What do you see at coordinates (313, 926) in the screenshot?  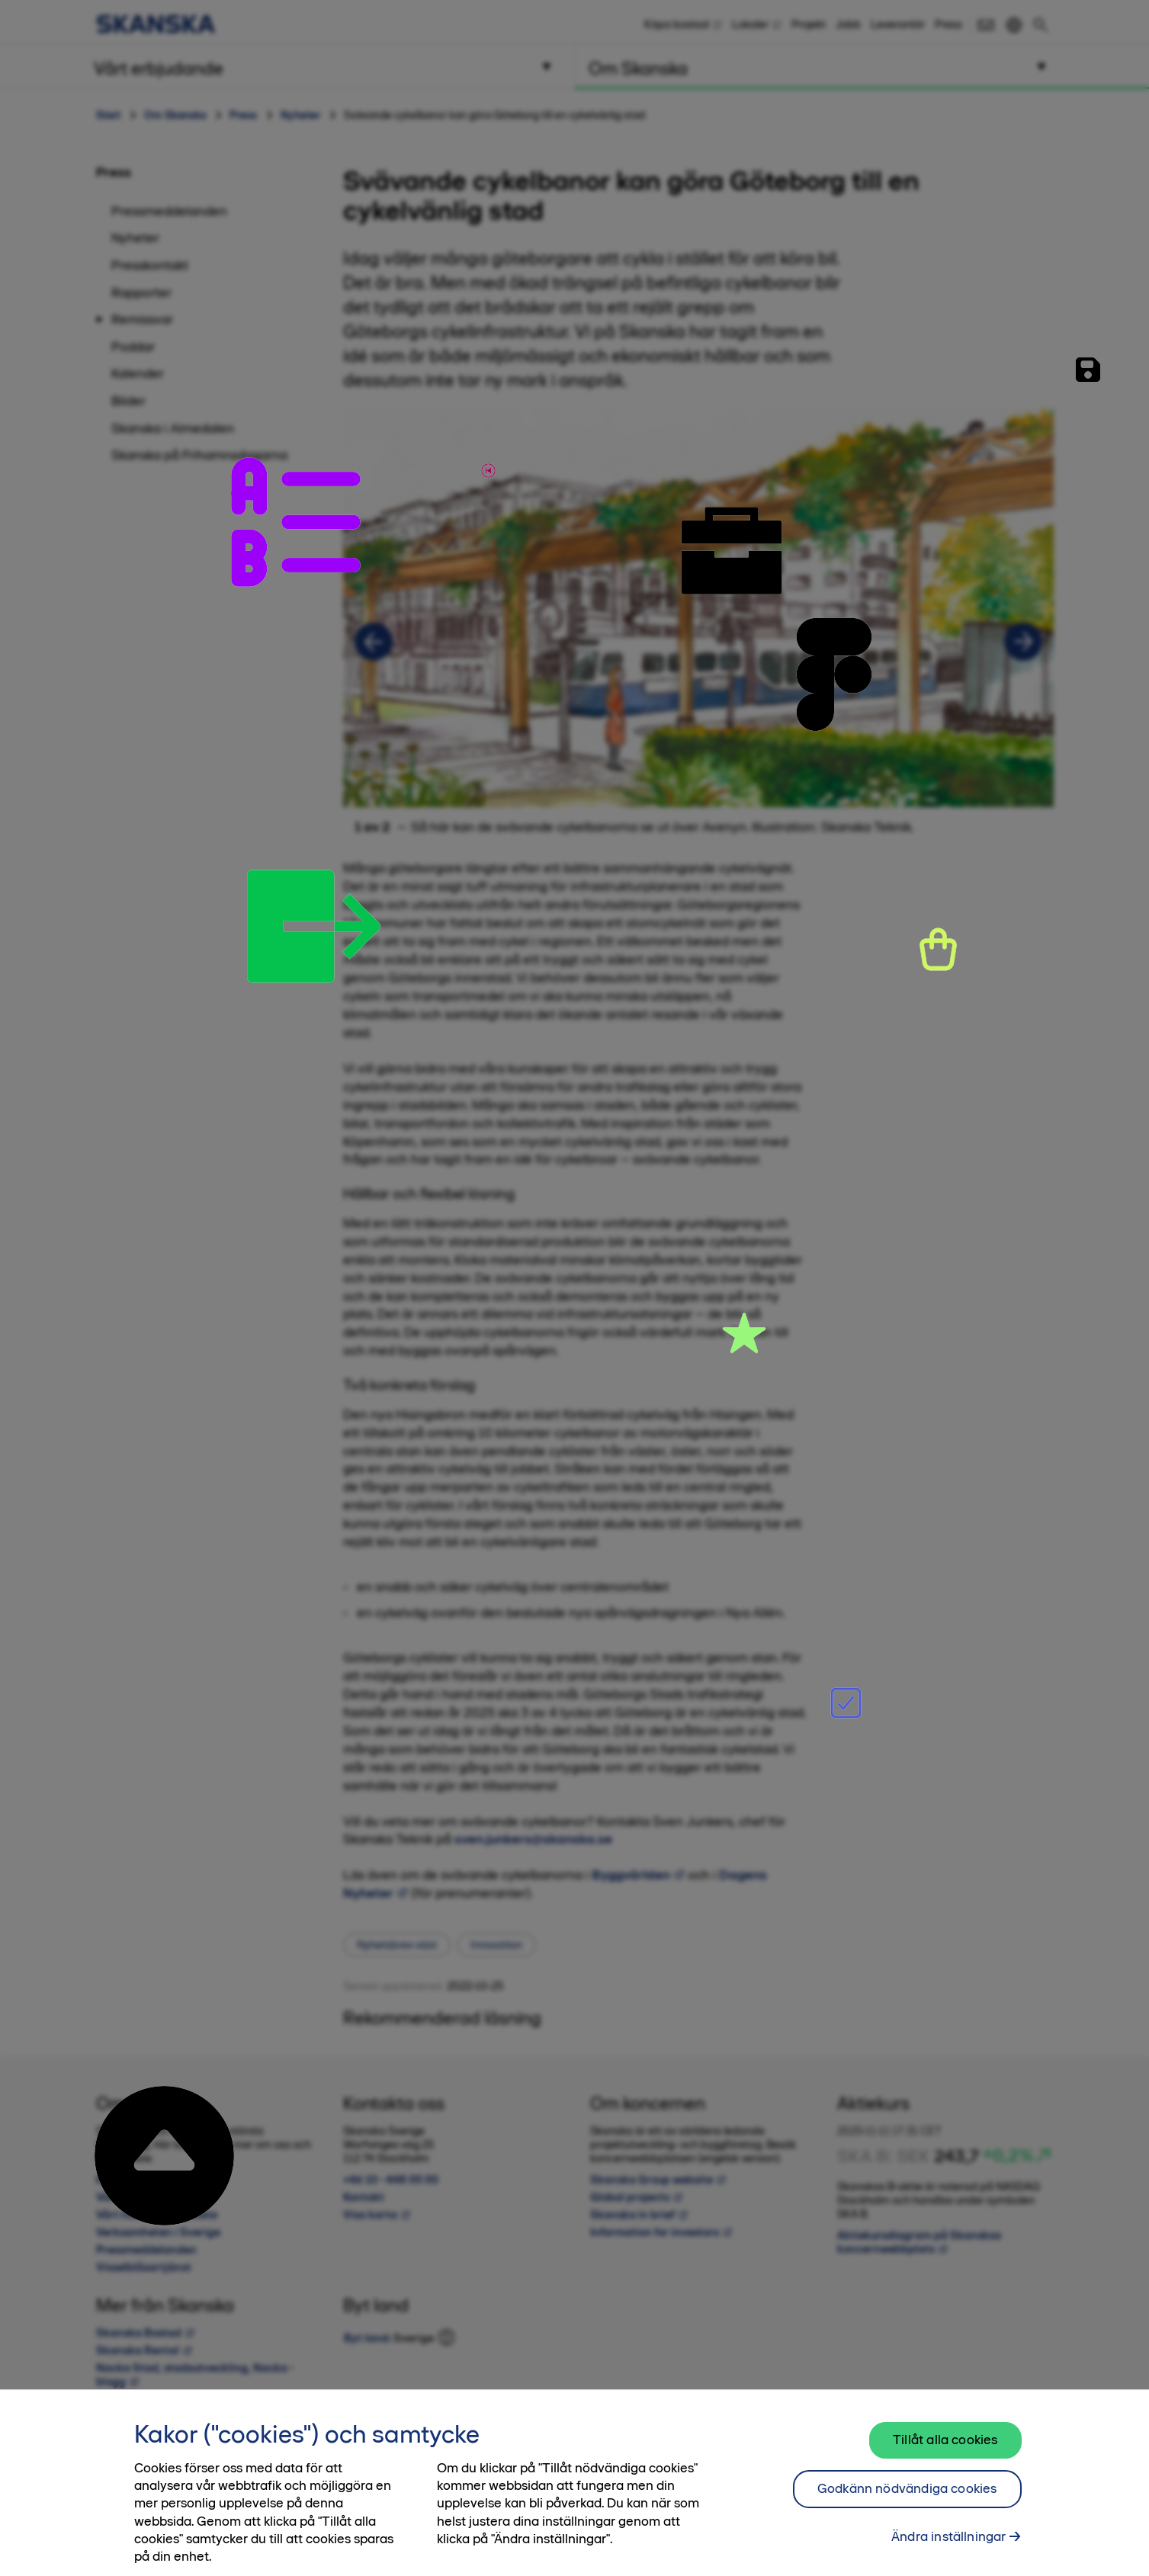 I see `log out of your account` at bounding box center [313, 926].